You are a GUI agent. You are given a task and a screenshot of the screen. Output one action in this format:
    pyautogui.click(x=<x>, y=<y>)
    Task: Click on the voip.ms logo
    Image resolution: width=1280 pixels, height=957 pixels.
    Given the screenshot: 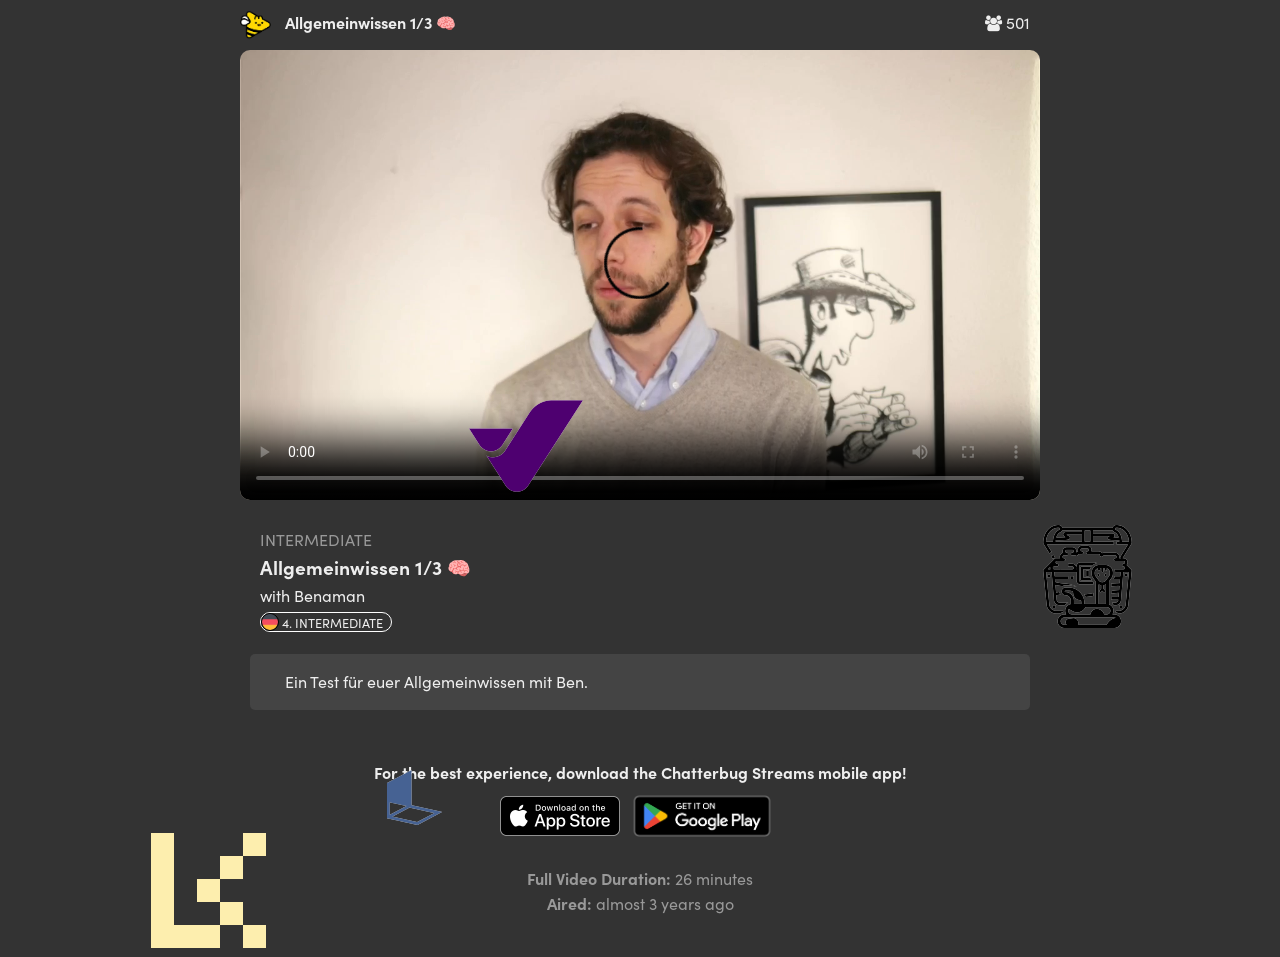 What is the action you would take?
    pyautogui.click(x=526, y=446)
    